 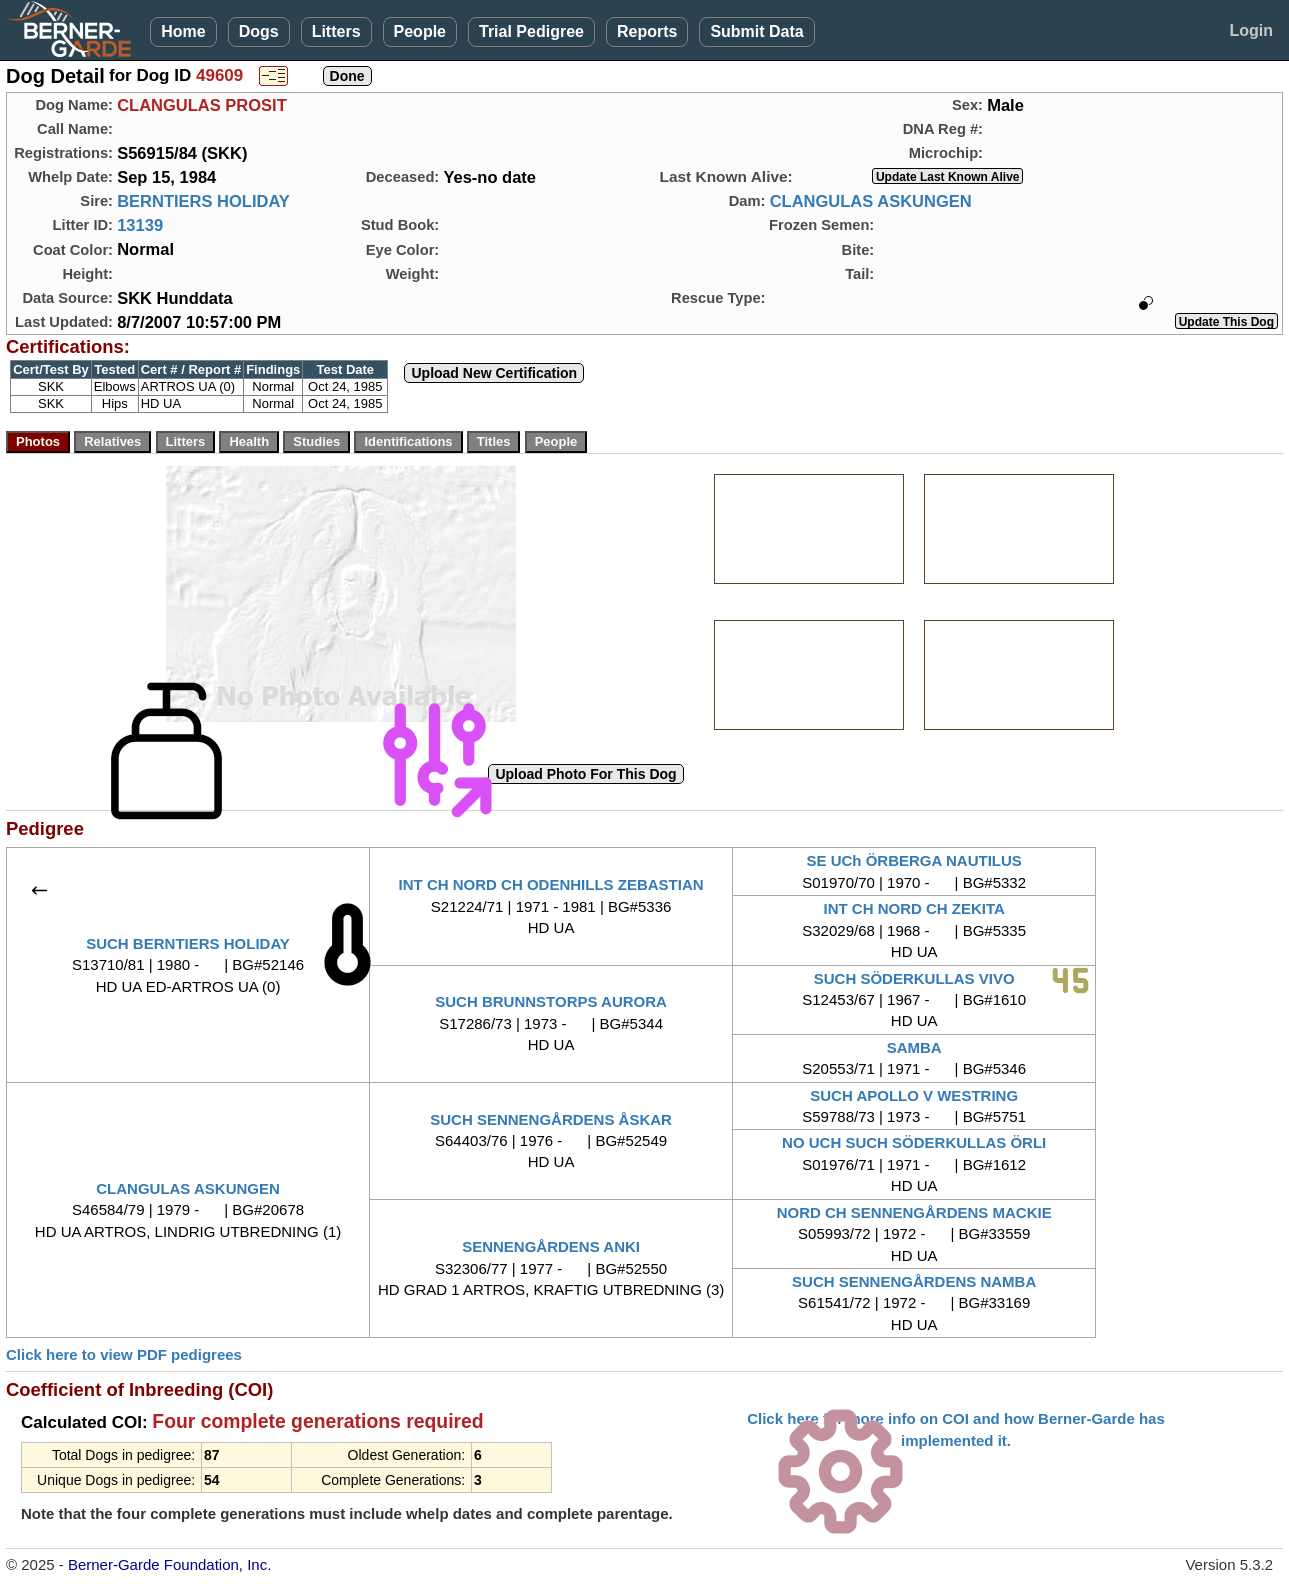 I want to click on access hand washing or hygiene instructions, so click(x=166, y=753).